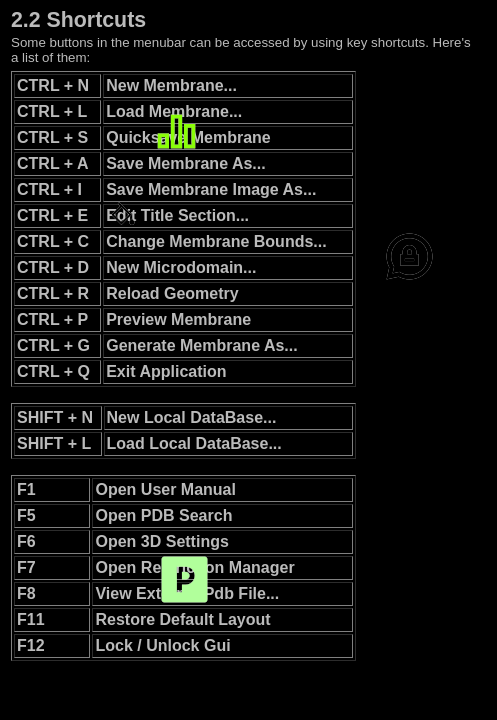 The image size is (497, 720). What do you see at coordinates (176, 131) in the screenshot?
I see `view analytics or statistics` at bounding box center [176, 131].